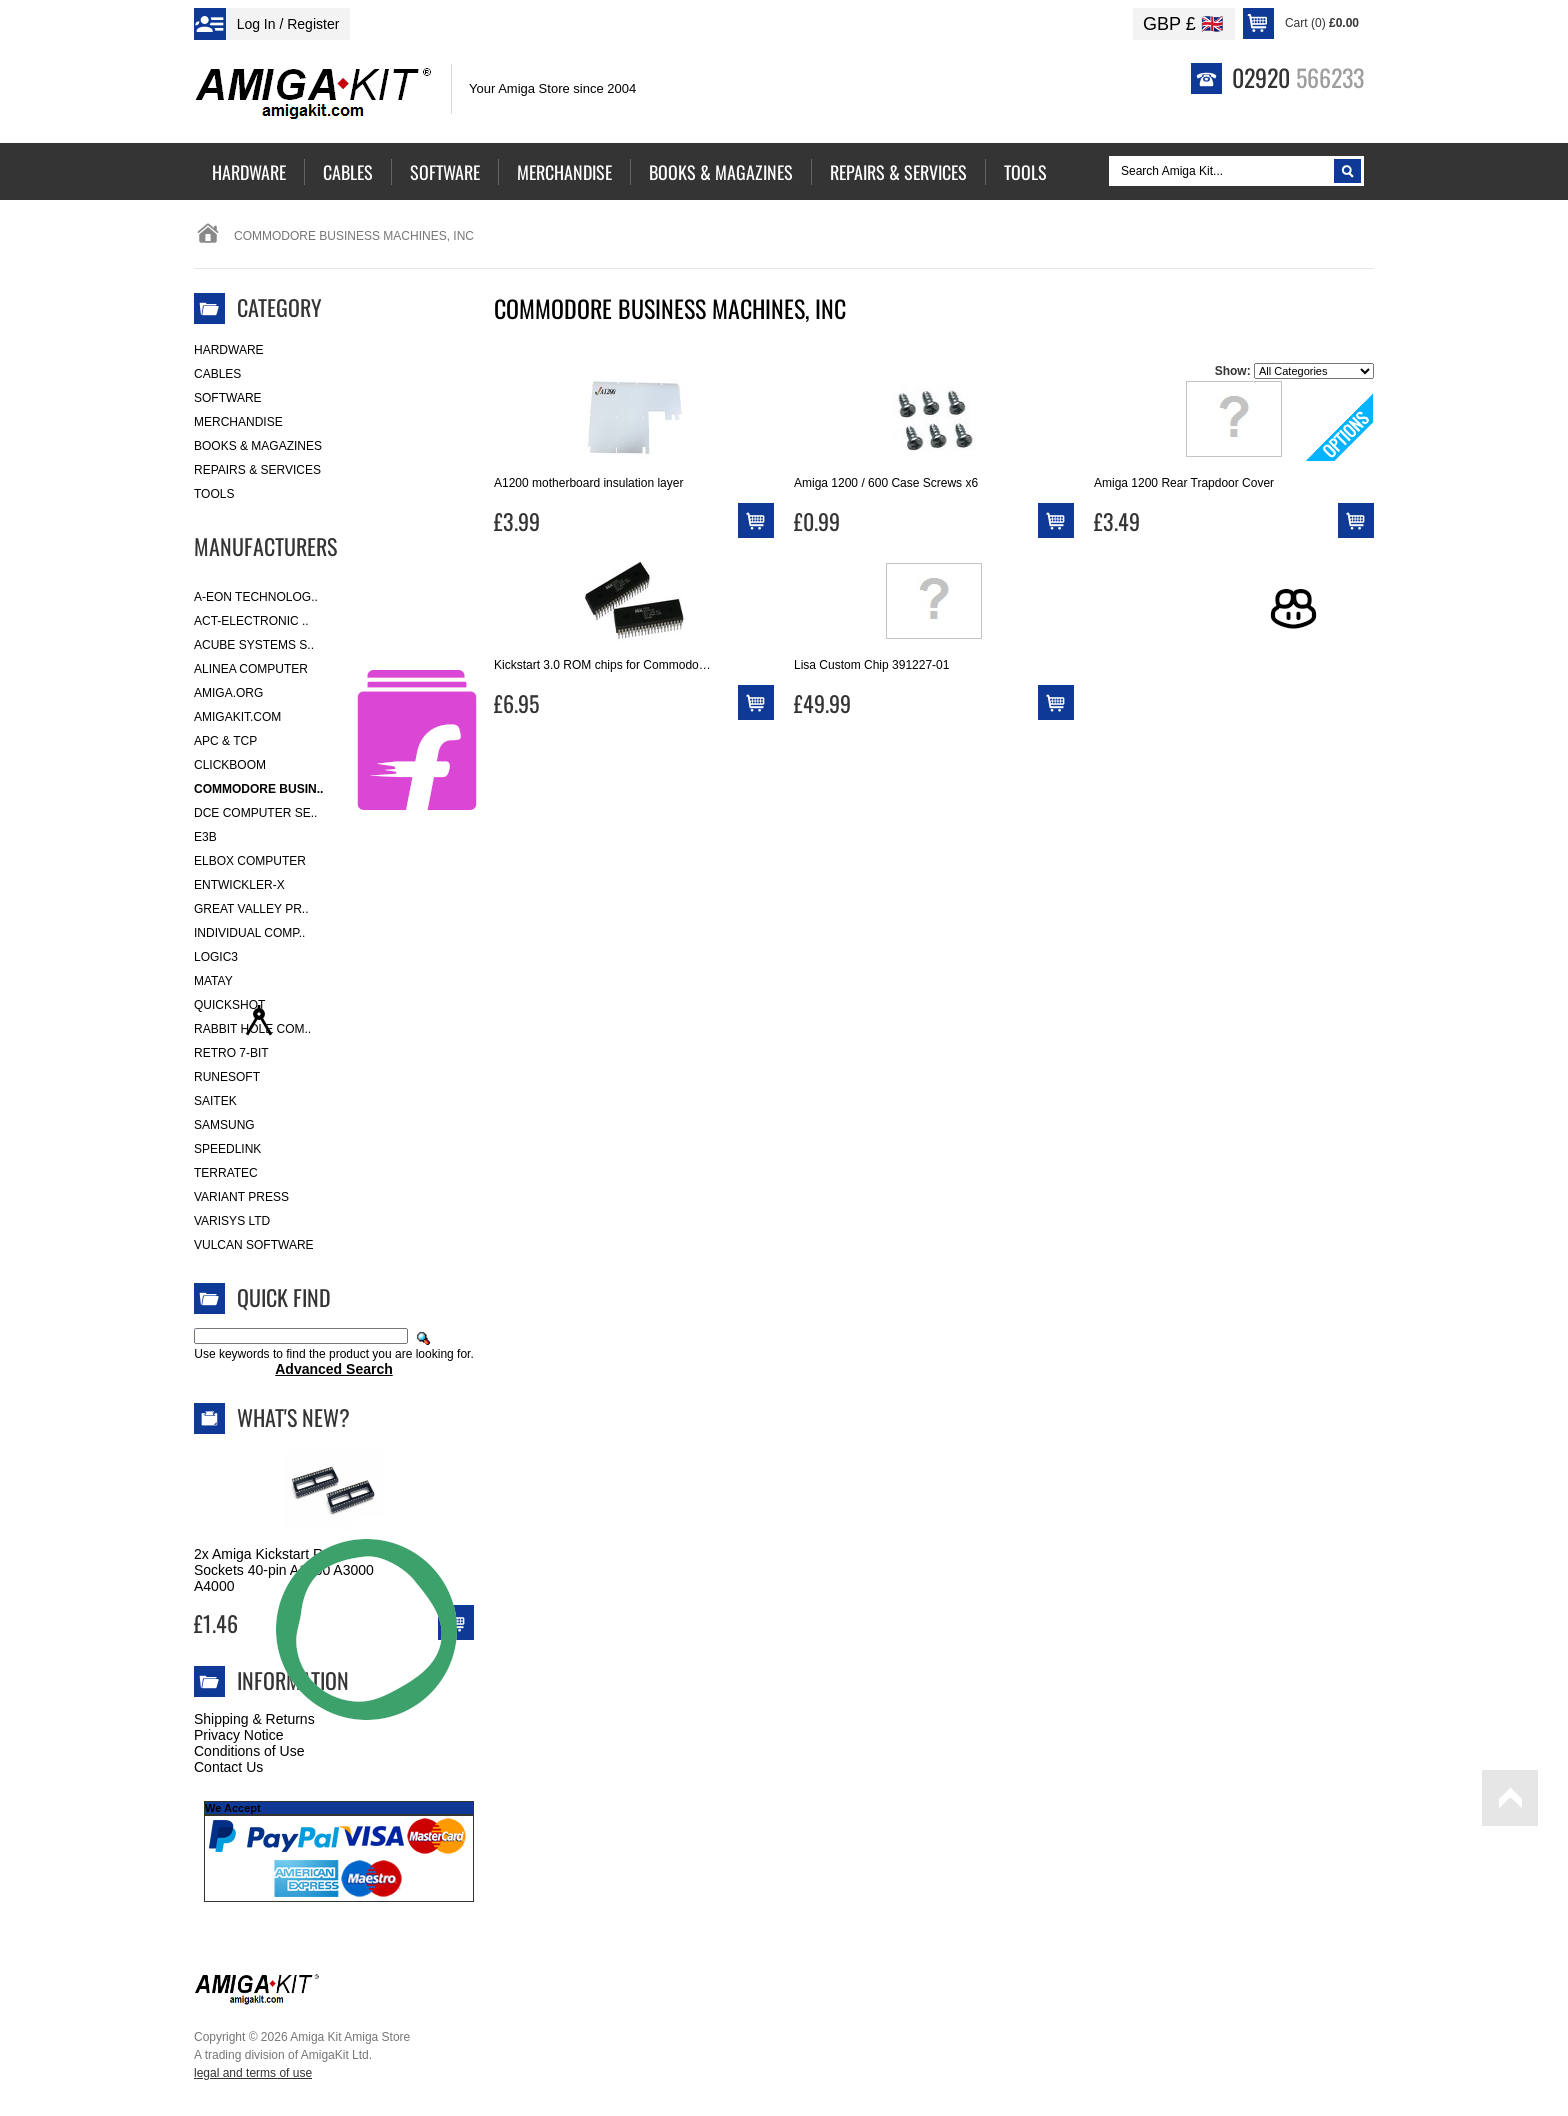 Image resolution: width=1568 pixels, height=2116 pixels. Describe the element at coordinates (259, 1020) in the screenshot. I see `access drawing or design tools` at that location.